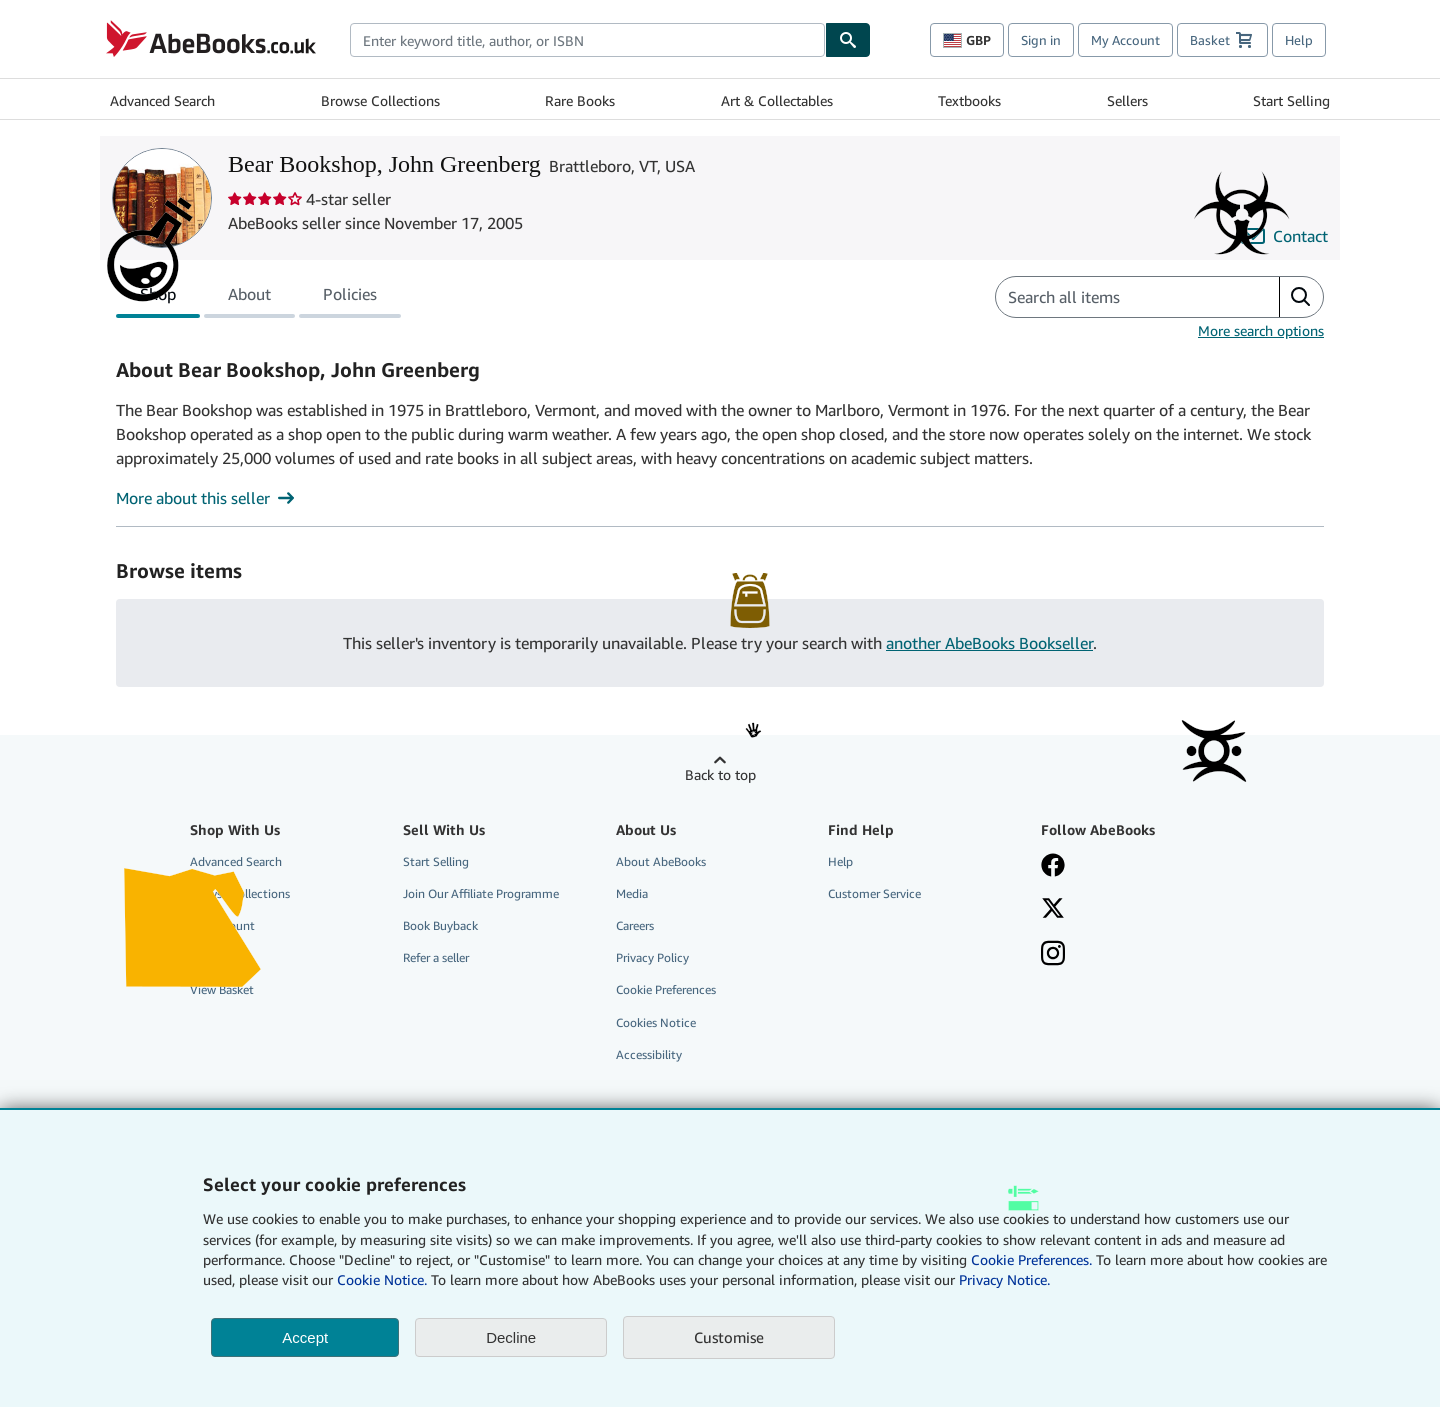 This screenshot has width=1440, height=1407. What do you see at coordinates (152, 249) in the screenshot?
I see `use a health or mana potion` at bounding box center [152, 249].